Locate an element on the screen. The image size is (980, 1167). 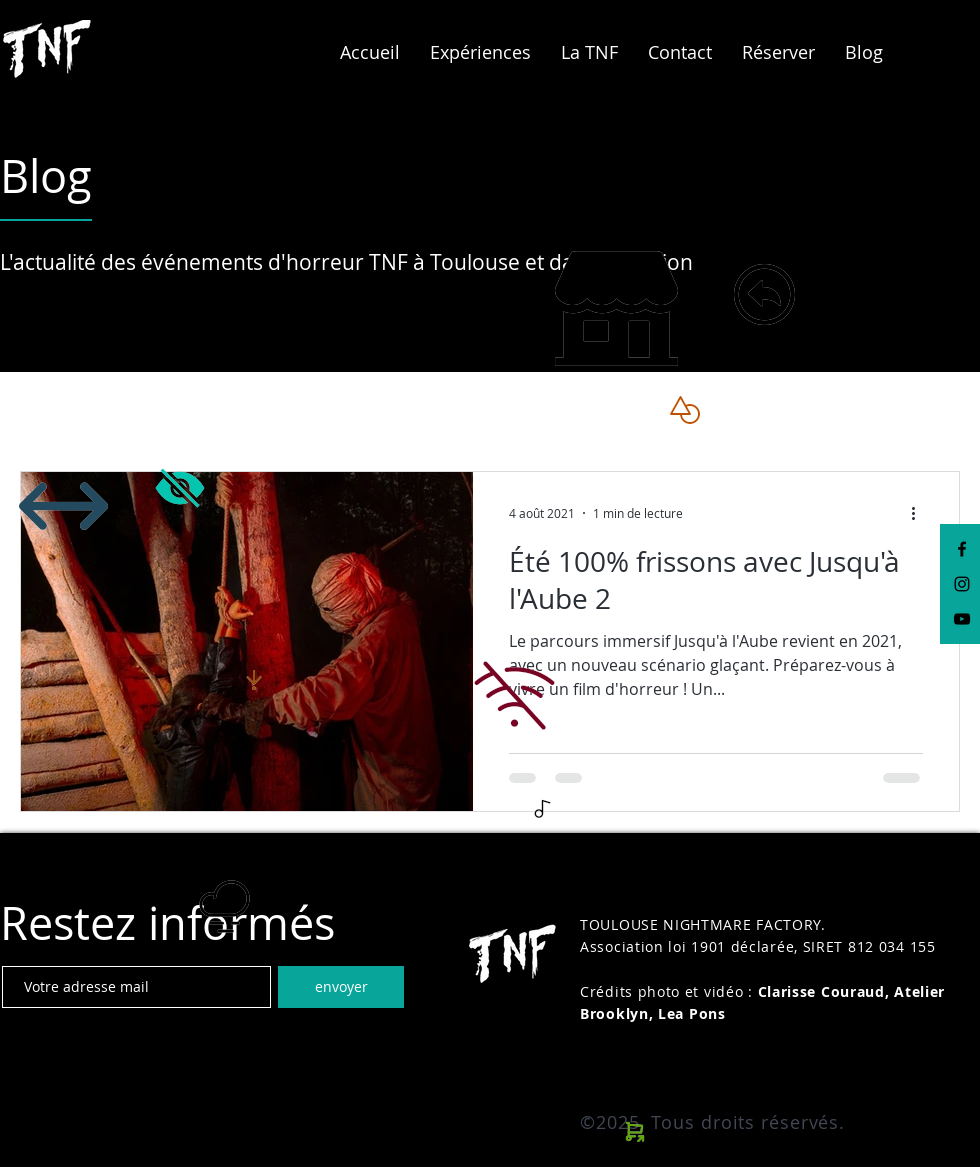
browse or access the marketplace is located at coordinates (616, 308).